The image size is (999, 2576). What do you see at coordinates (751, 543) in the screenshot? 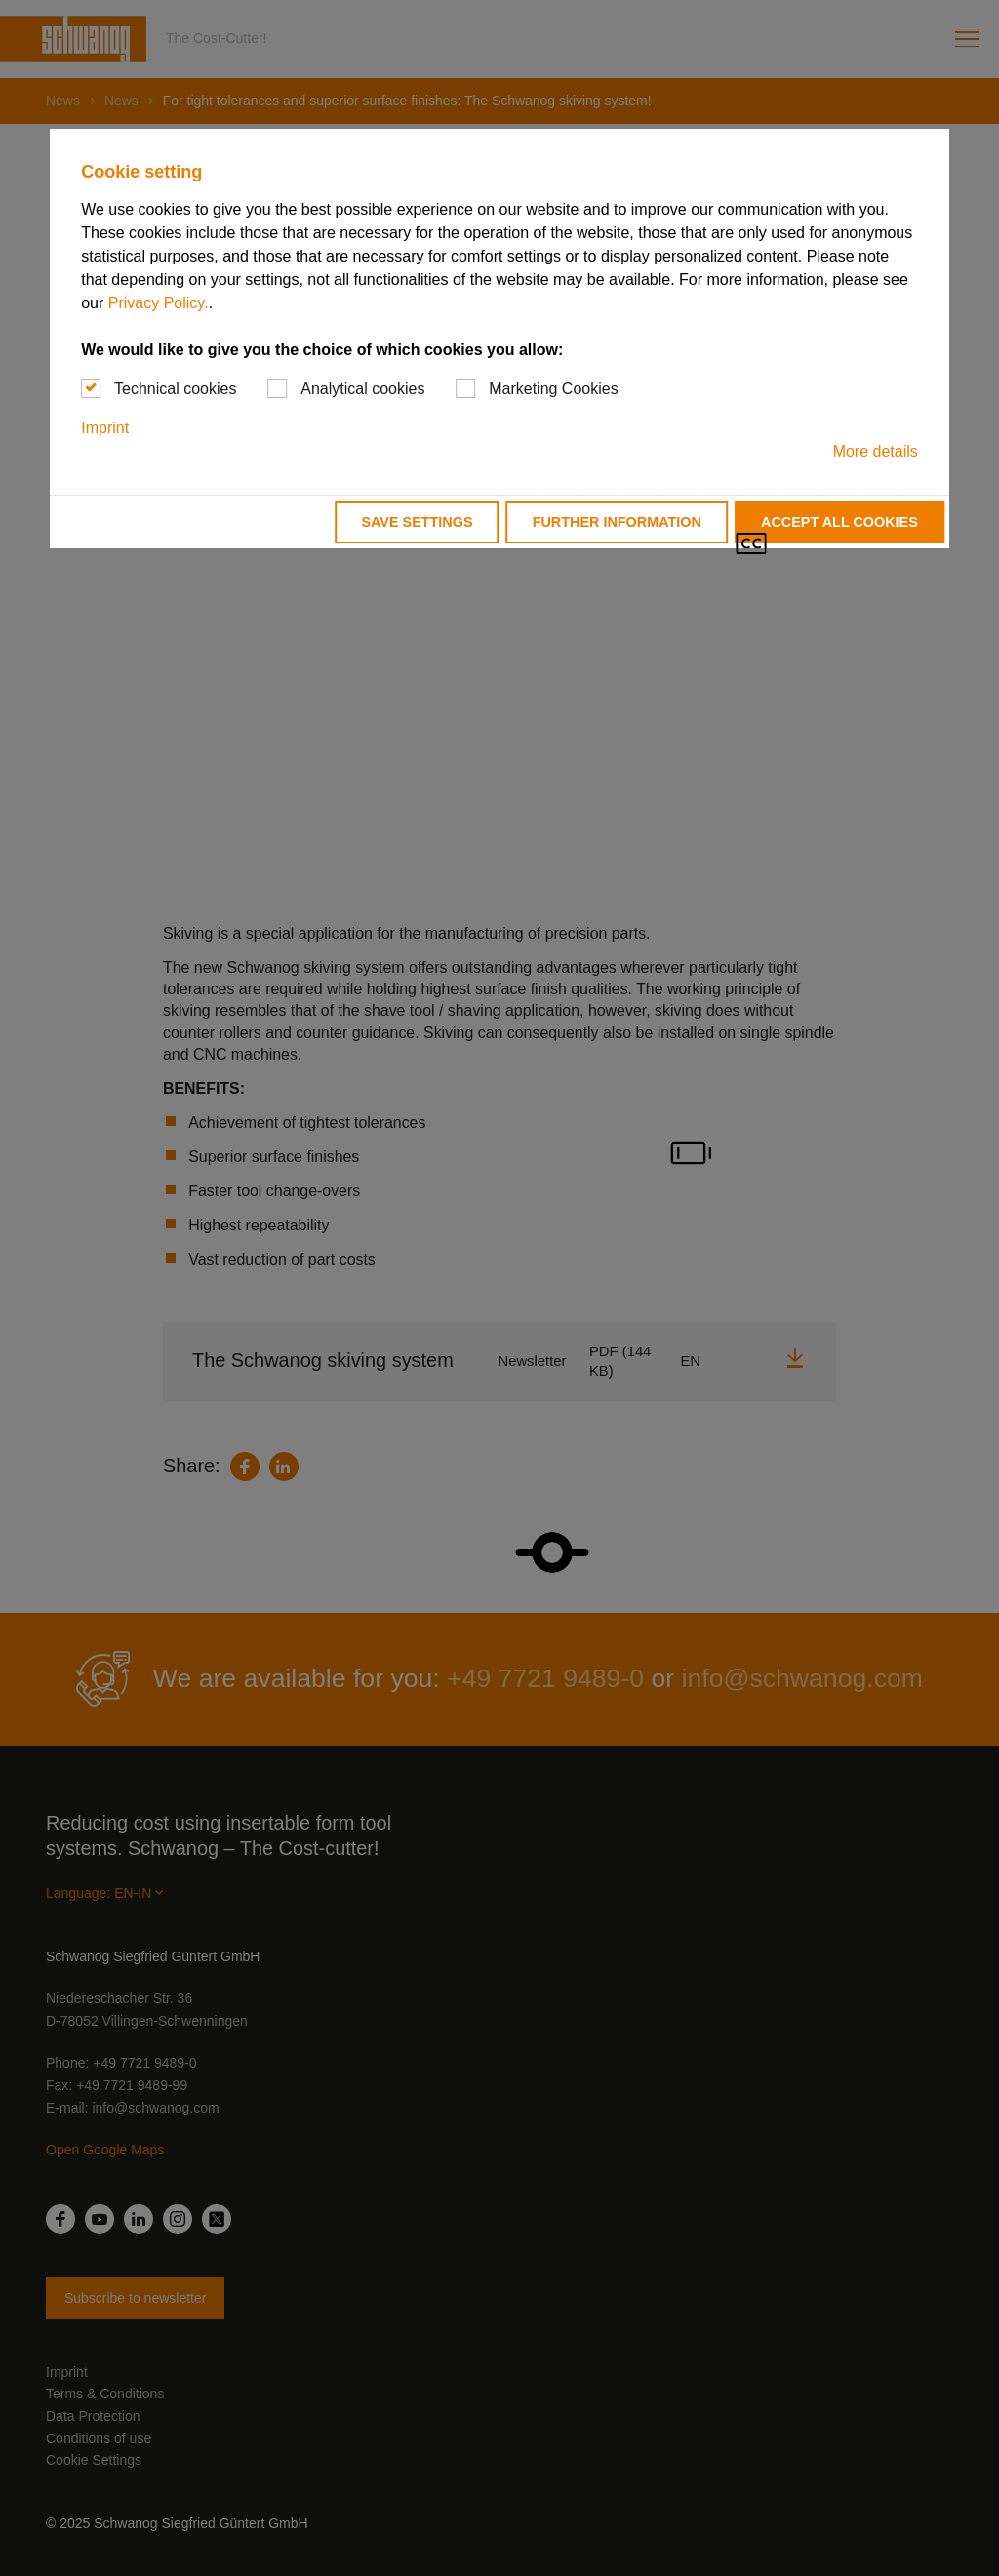
I see `enable closed captions for video content` at bounding box center [751, 543].